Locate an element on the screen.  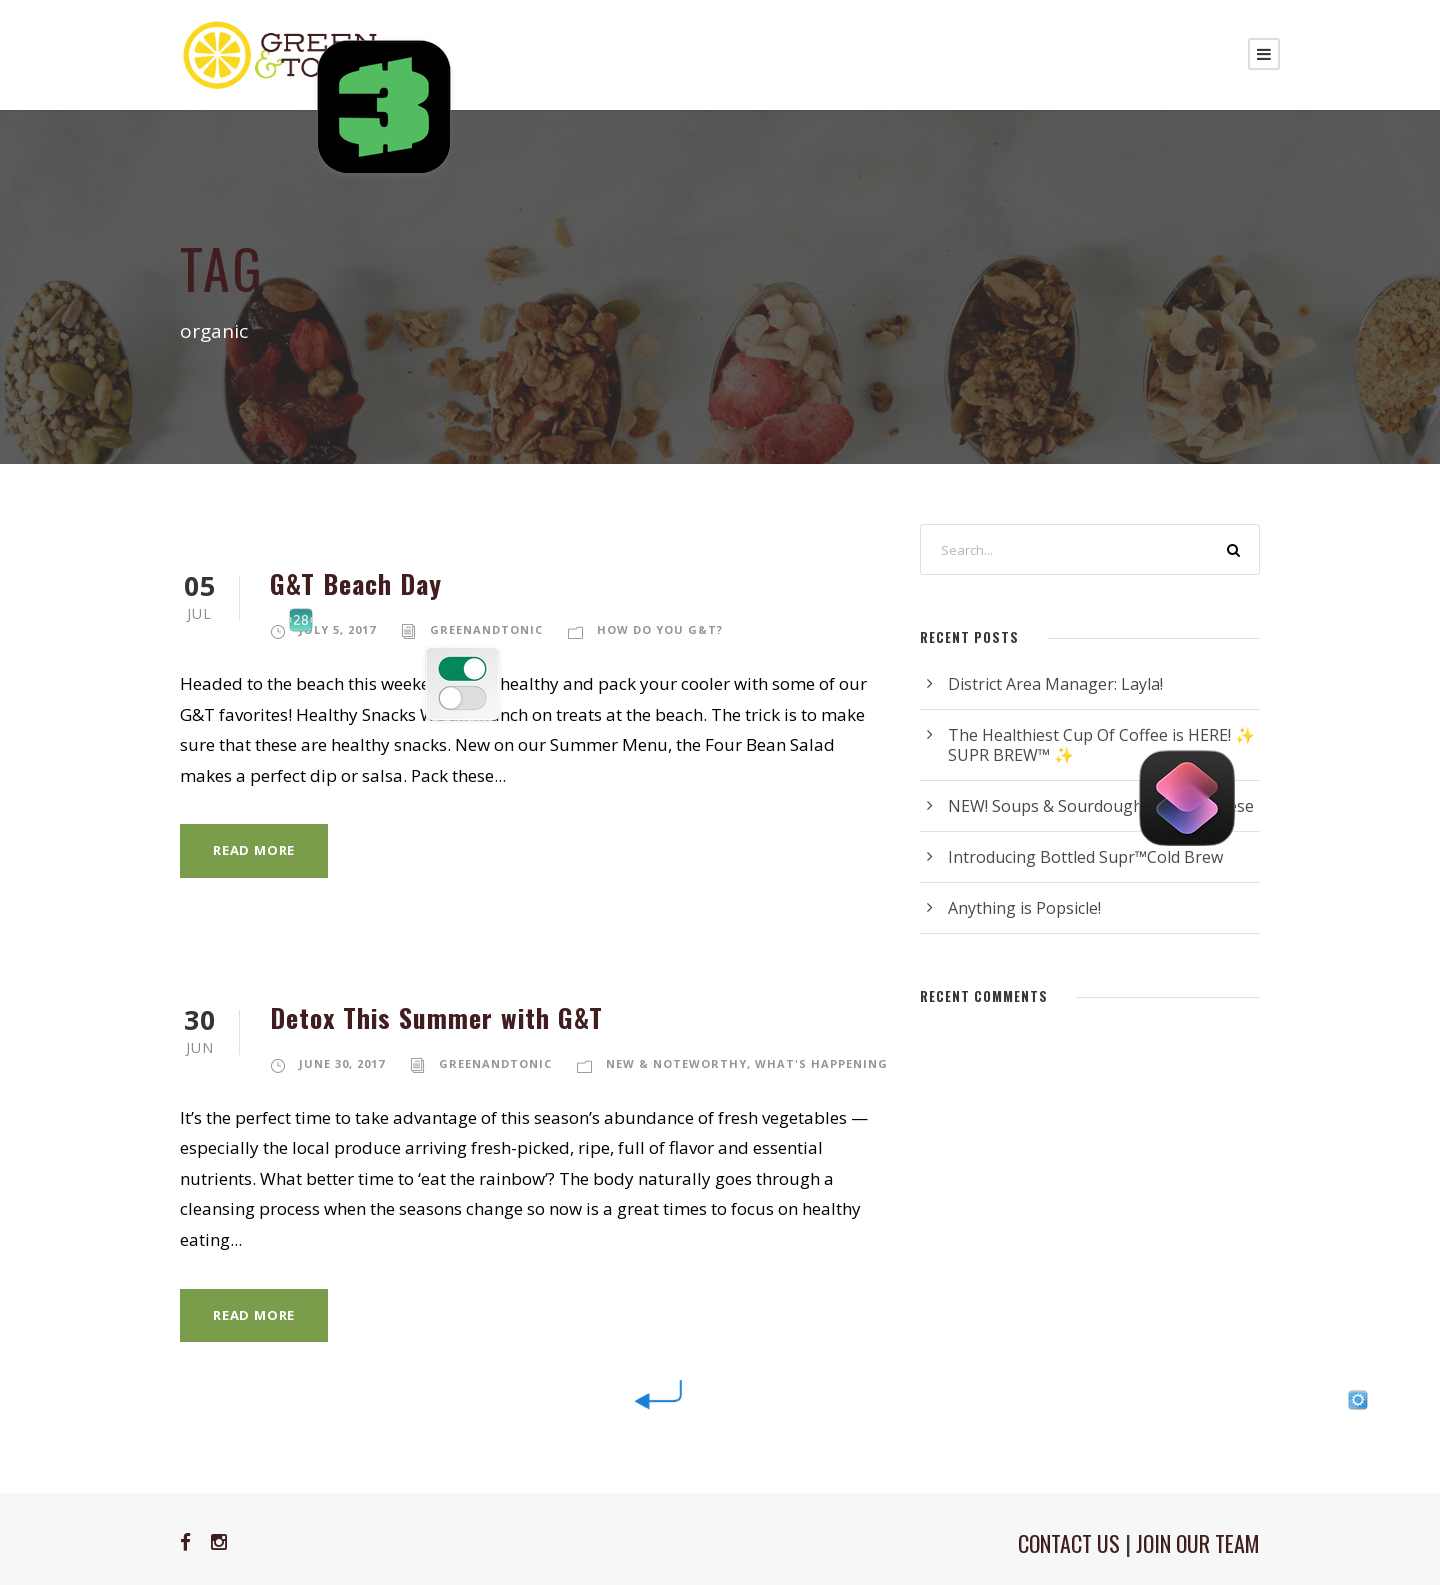
reply to an email message is located at coordinates (657, 1394).